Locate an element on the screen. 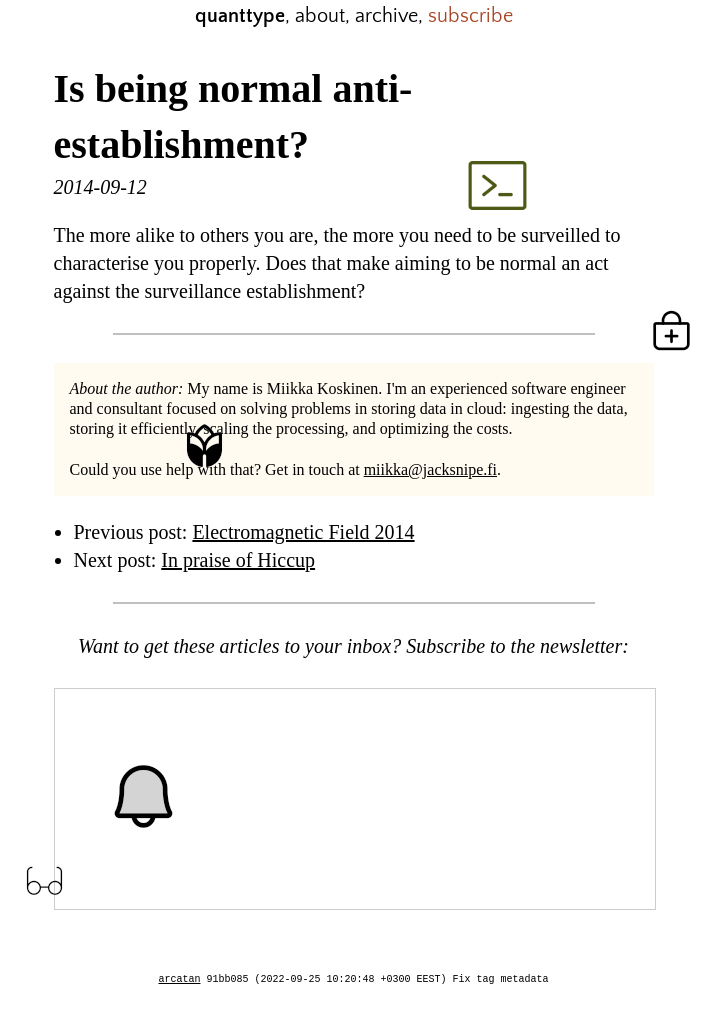 This screenshot has width=707, height=1015. open command line terminal is located at coordinates (497, 185).